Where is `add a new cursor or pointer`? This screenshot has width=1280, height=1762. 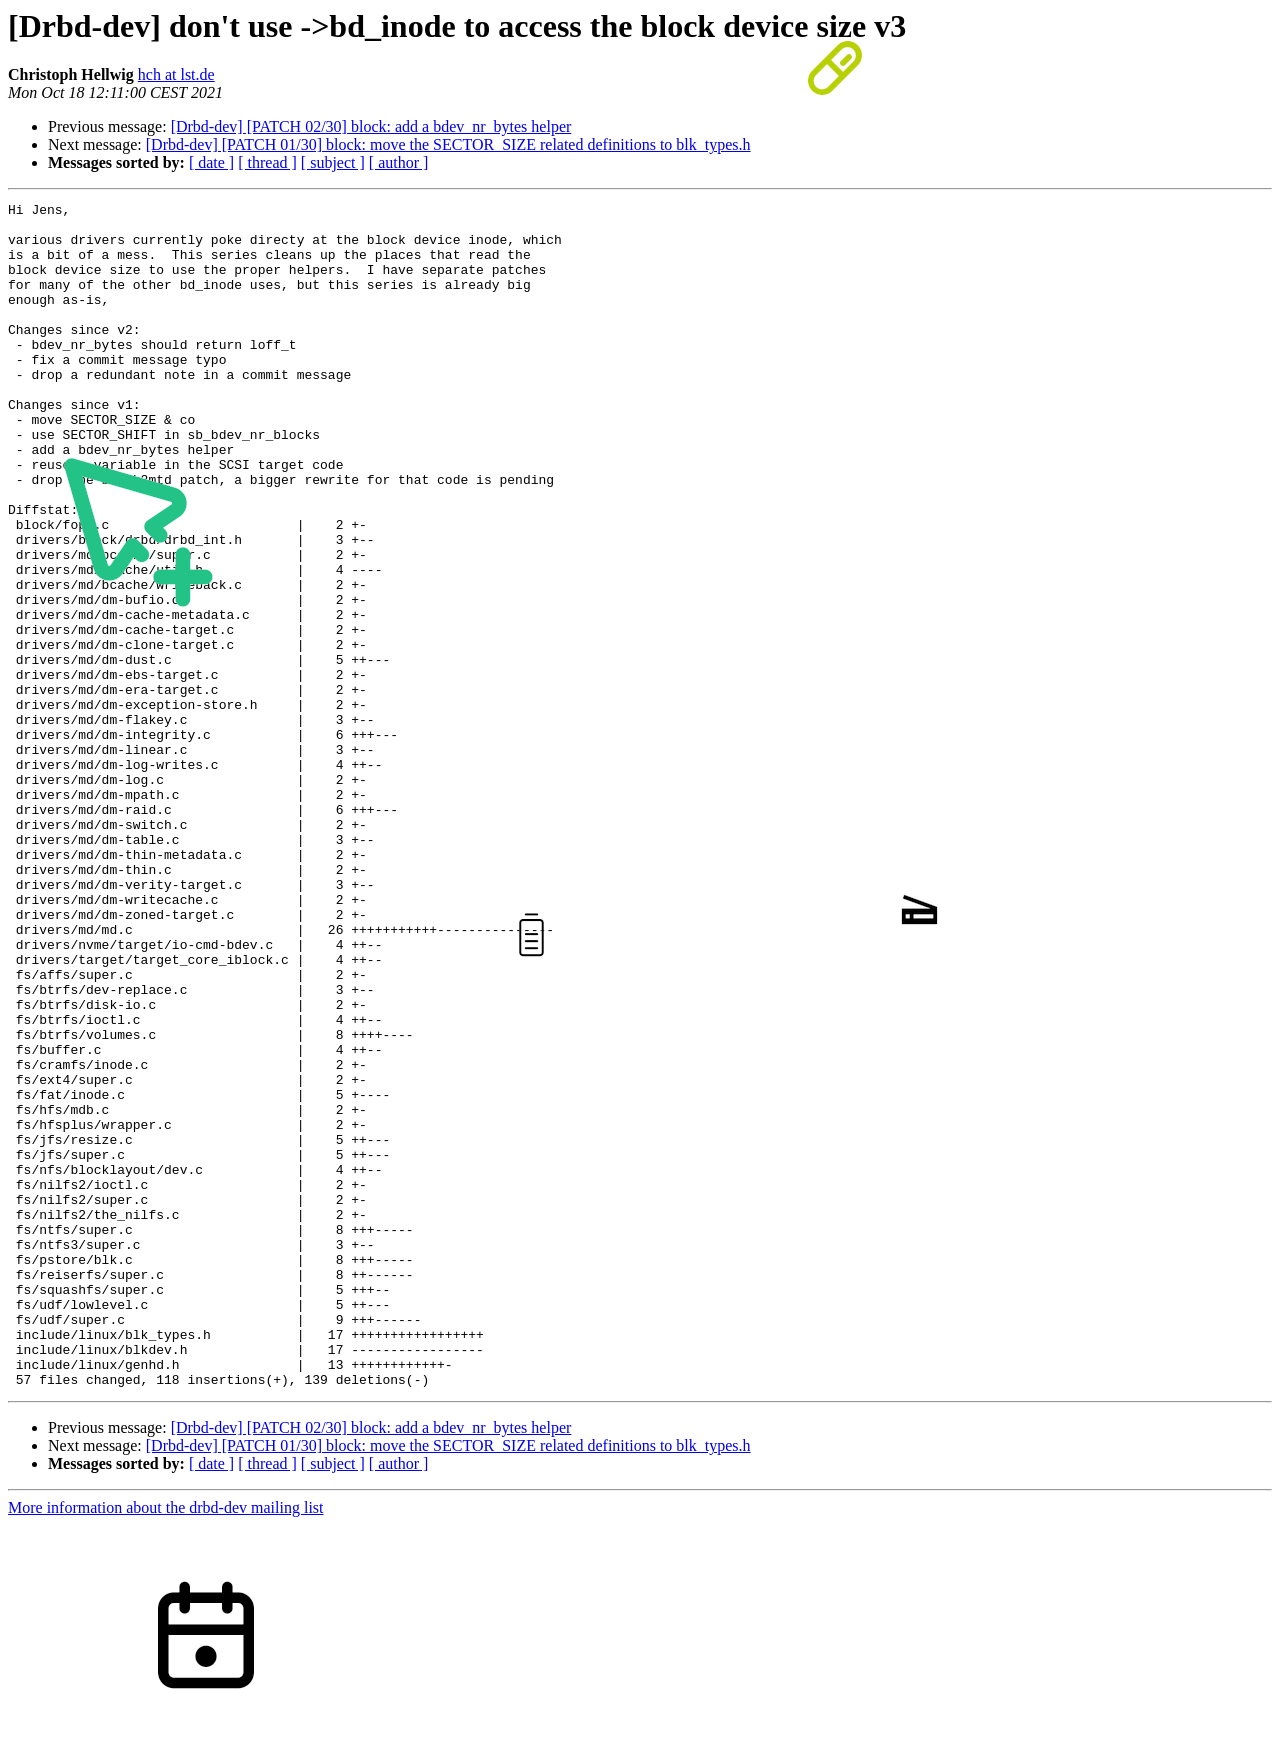
add a new cursor or pointer is located at coordinates (131, 525).